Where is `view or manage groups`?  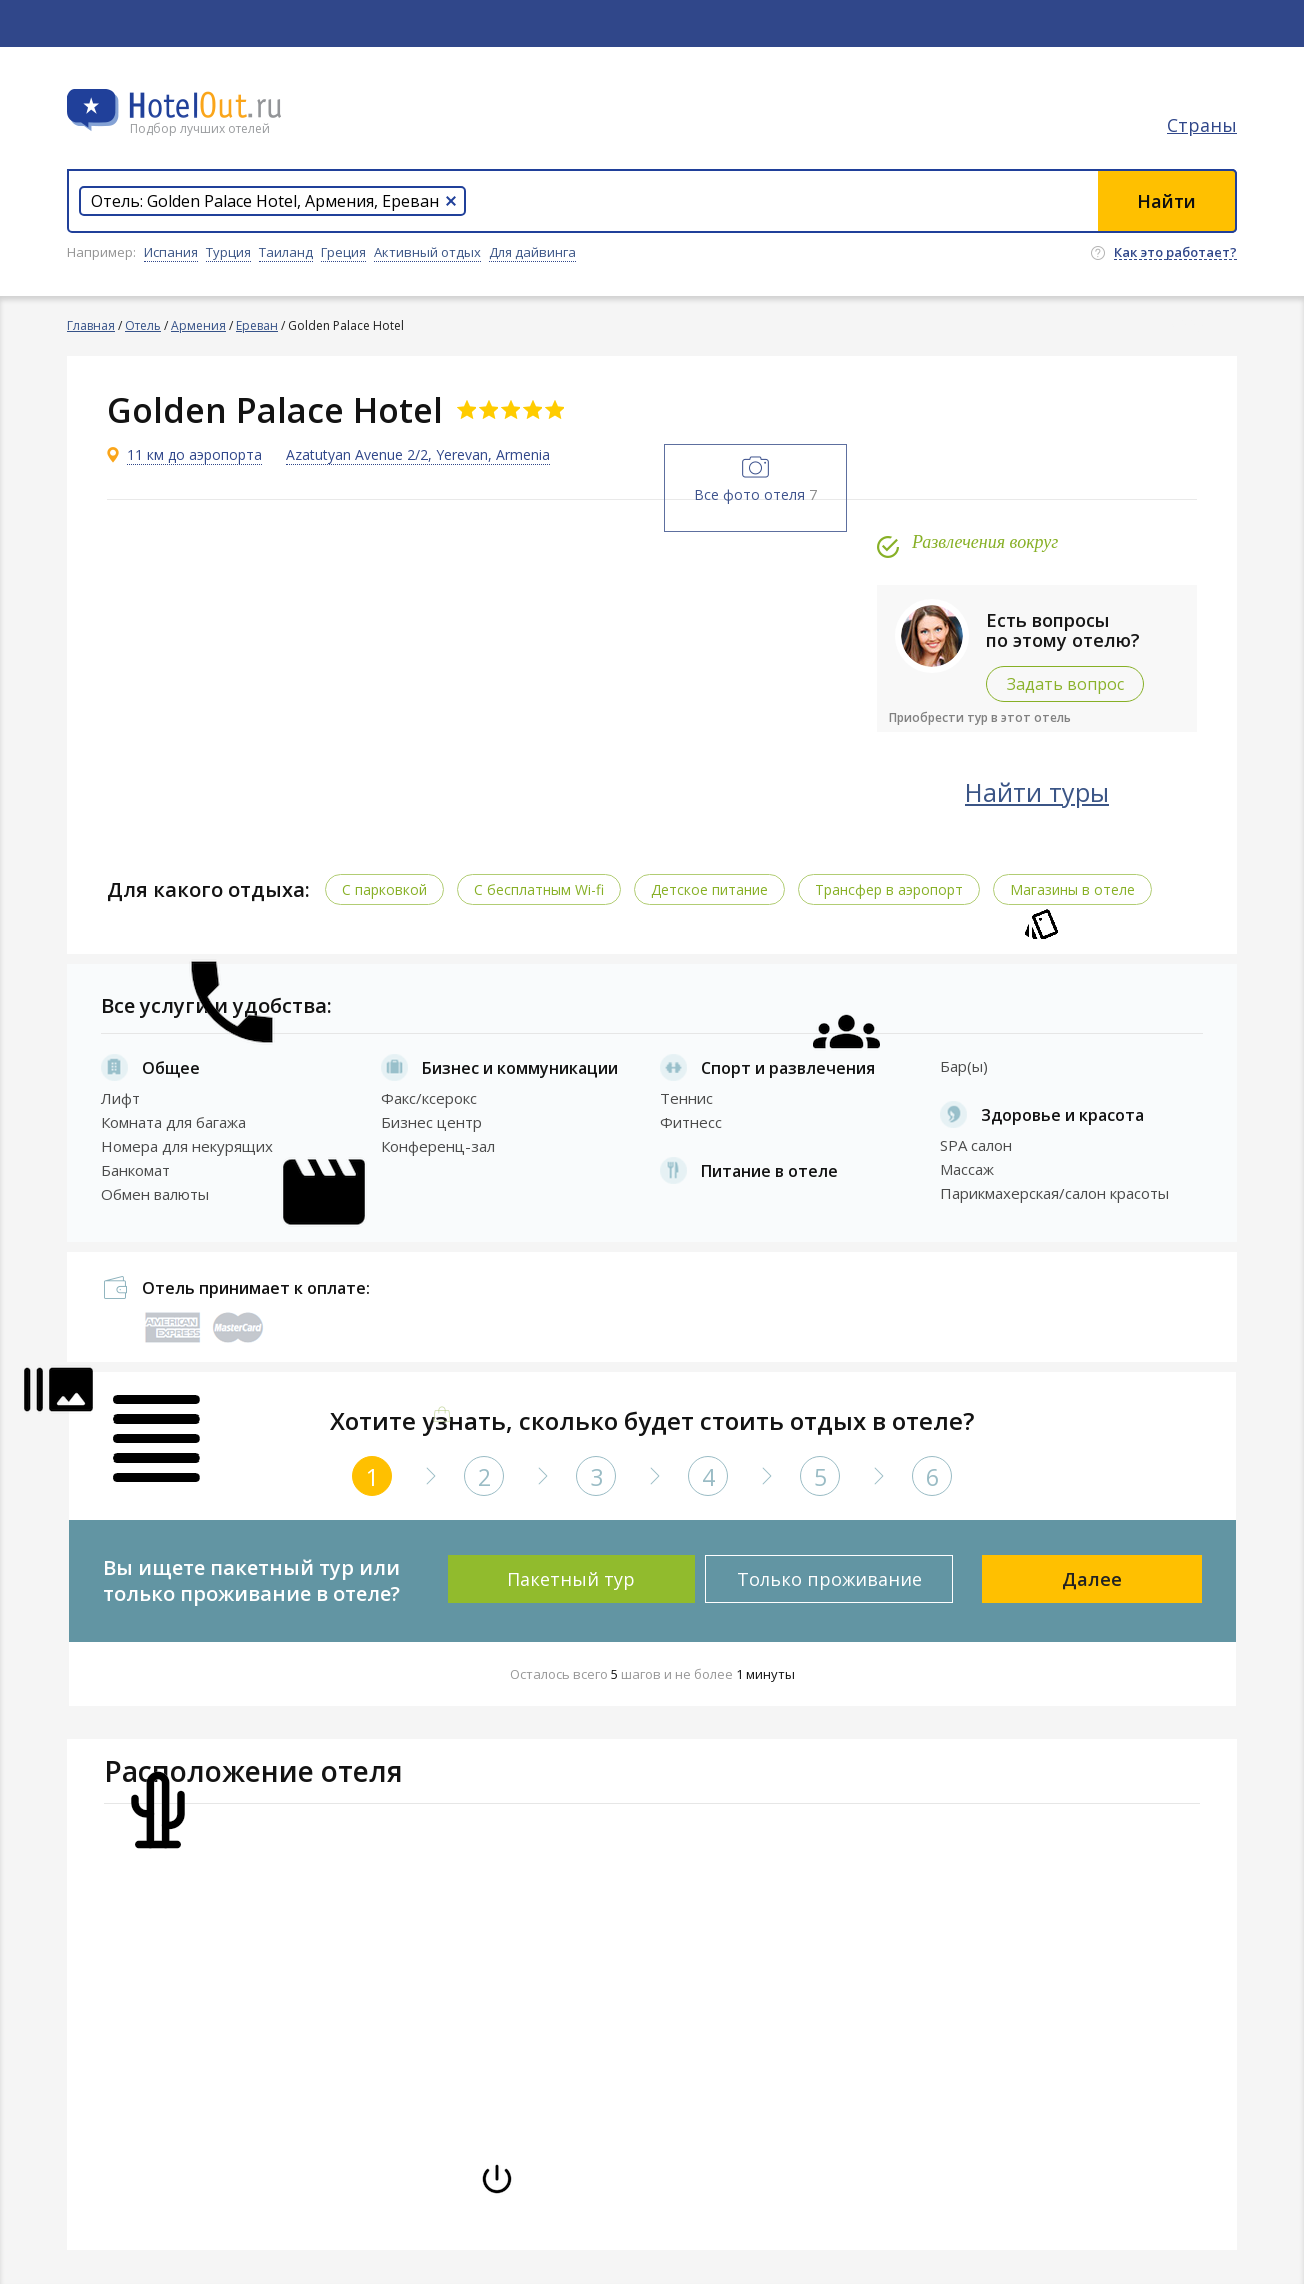
view or manage groups is located at coordinates (846, 1031).